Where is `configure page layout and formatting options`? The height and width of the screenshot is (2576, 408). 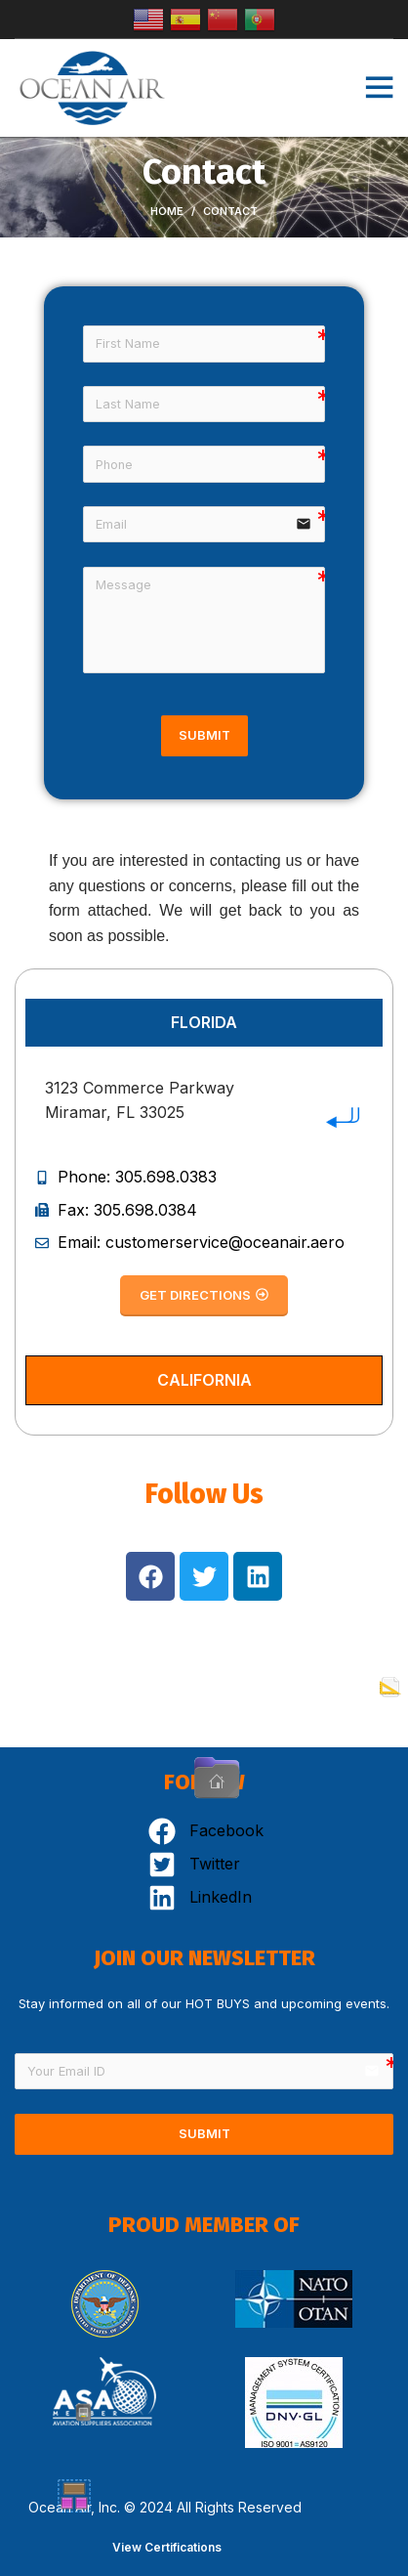
configure page layout and formatting options is located at coordinates (390, 1687).